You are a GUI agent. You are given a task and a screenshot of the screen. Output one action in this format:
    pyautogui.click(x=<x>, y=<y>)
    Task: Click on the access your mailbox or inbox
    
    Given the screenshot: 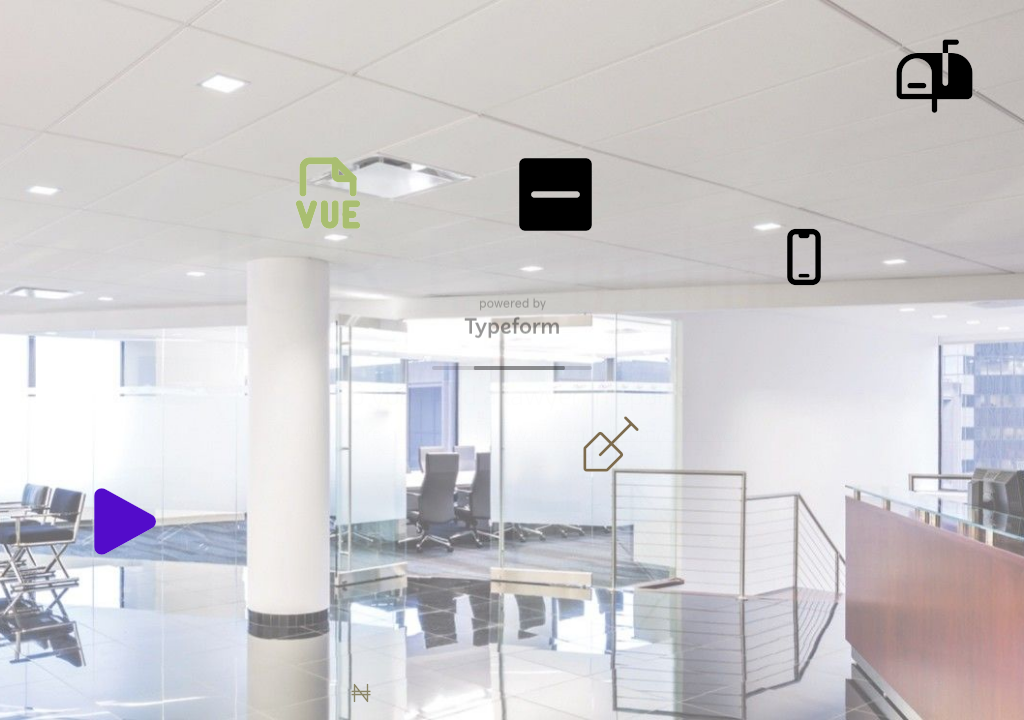 What is the action you would take?
    pyautogui.click(x=934, y=77)
    